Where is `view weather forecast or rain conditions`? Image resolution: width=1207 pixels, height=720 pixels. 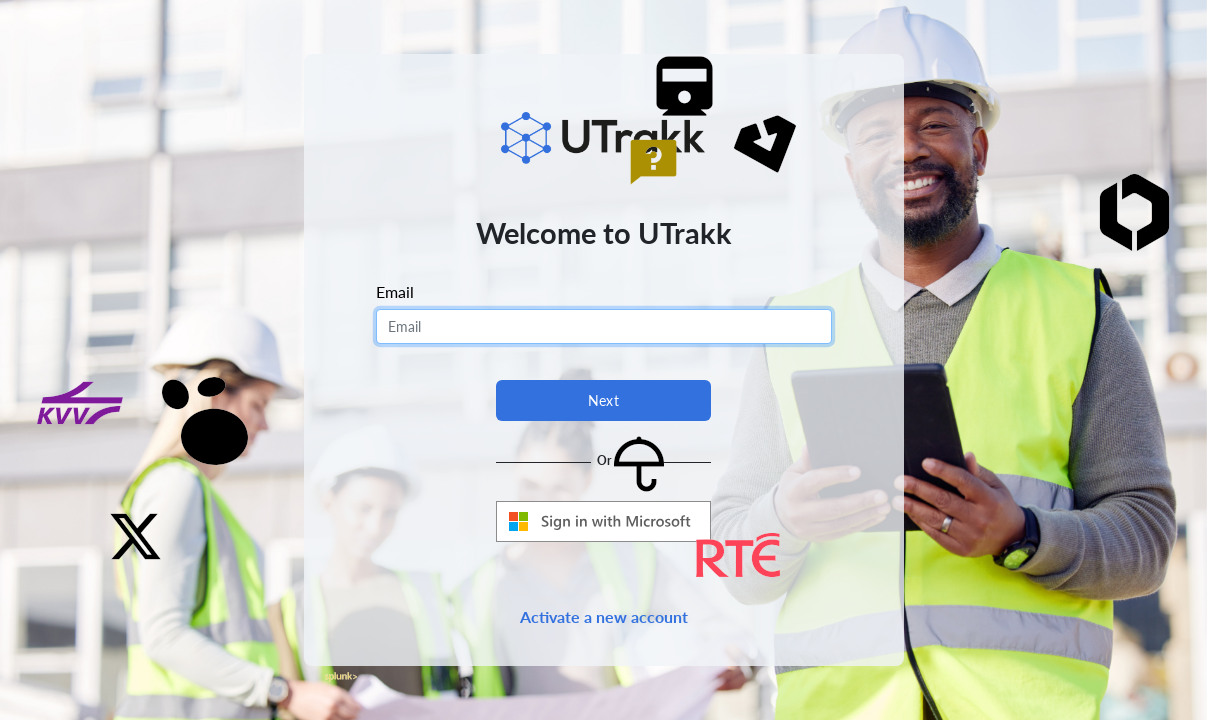 view weather forecast or rain conditions is located at coordinates (639, 464).